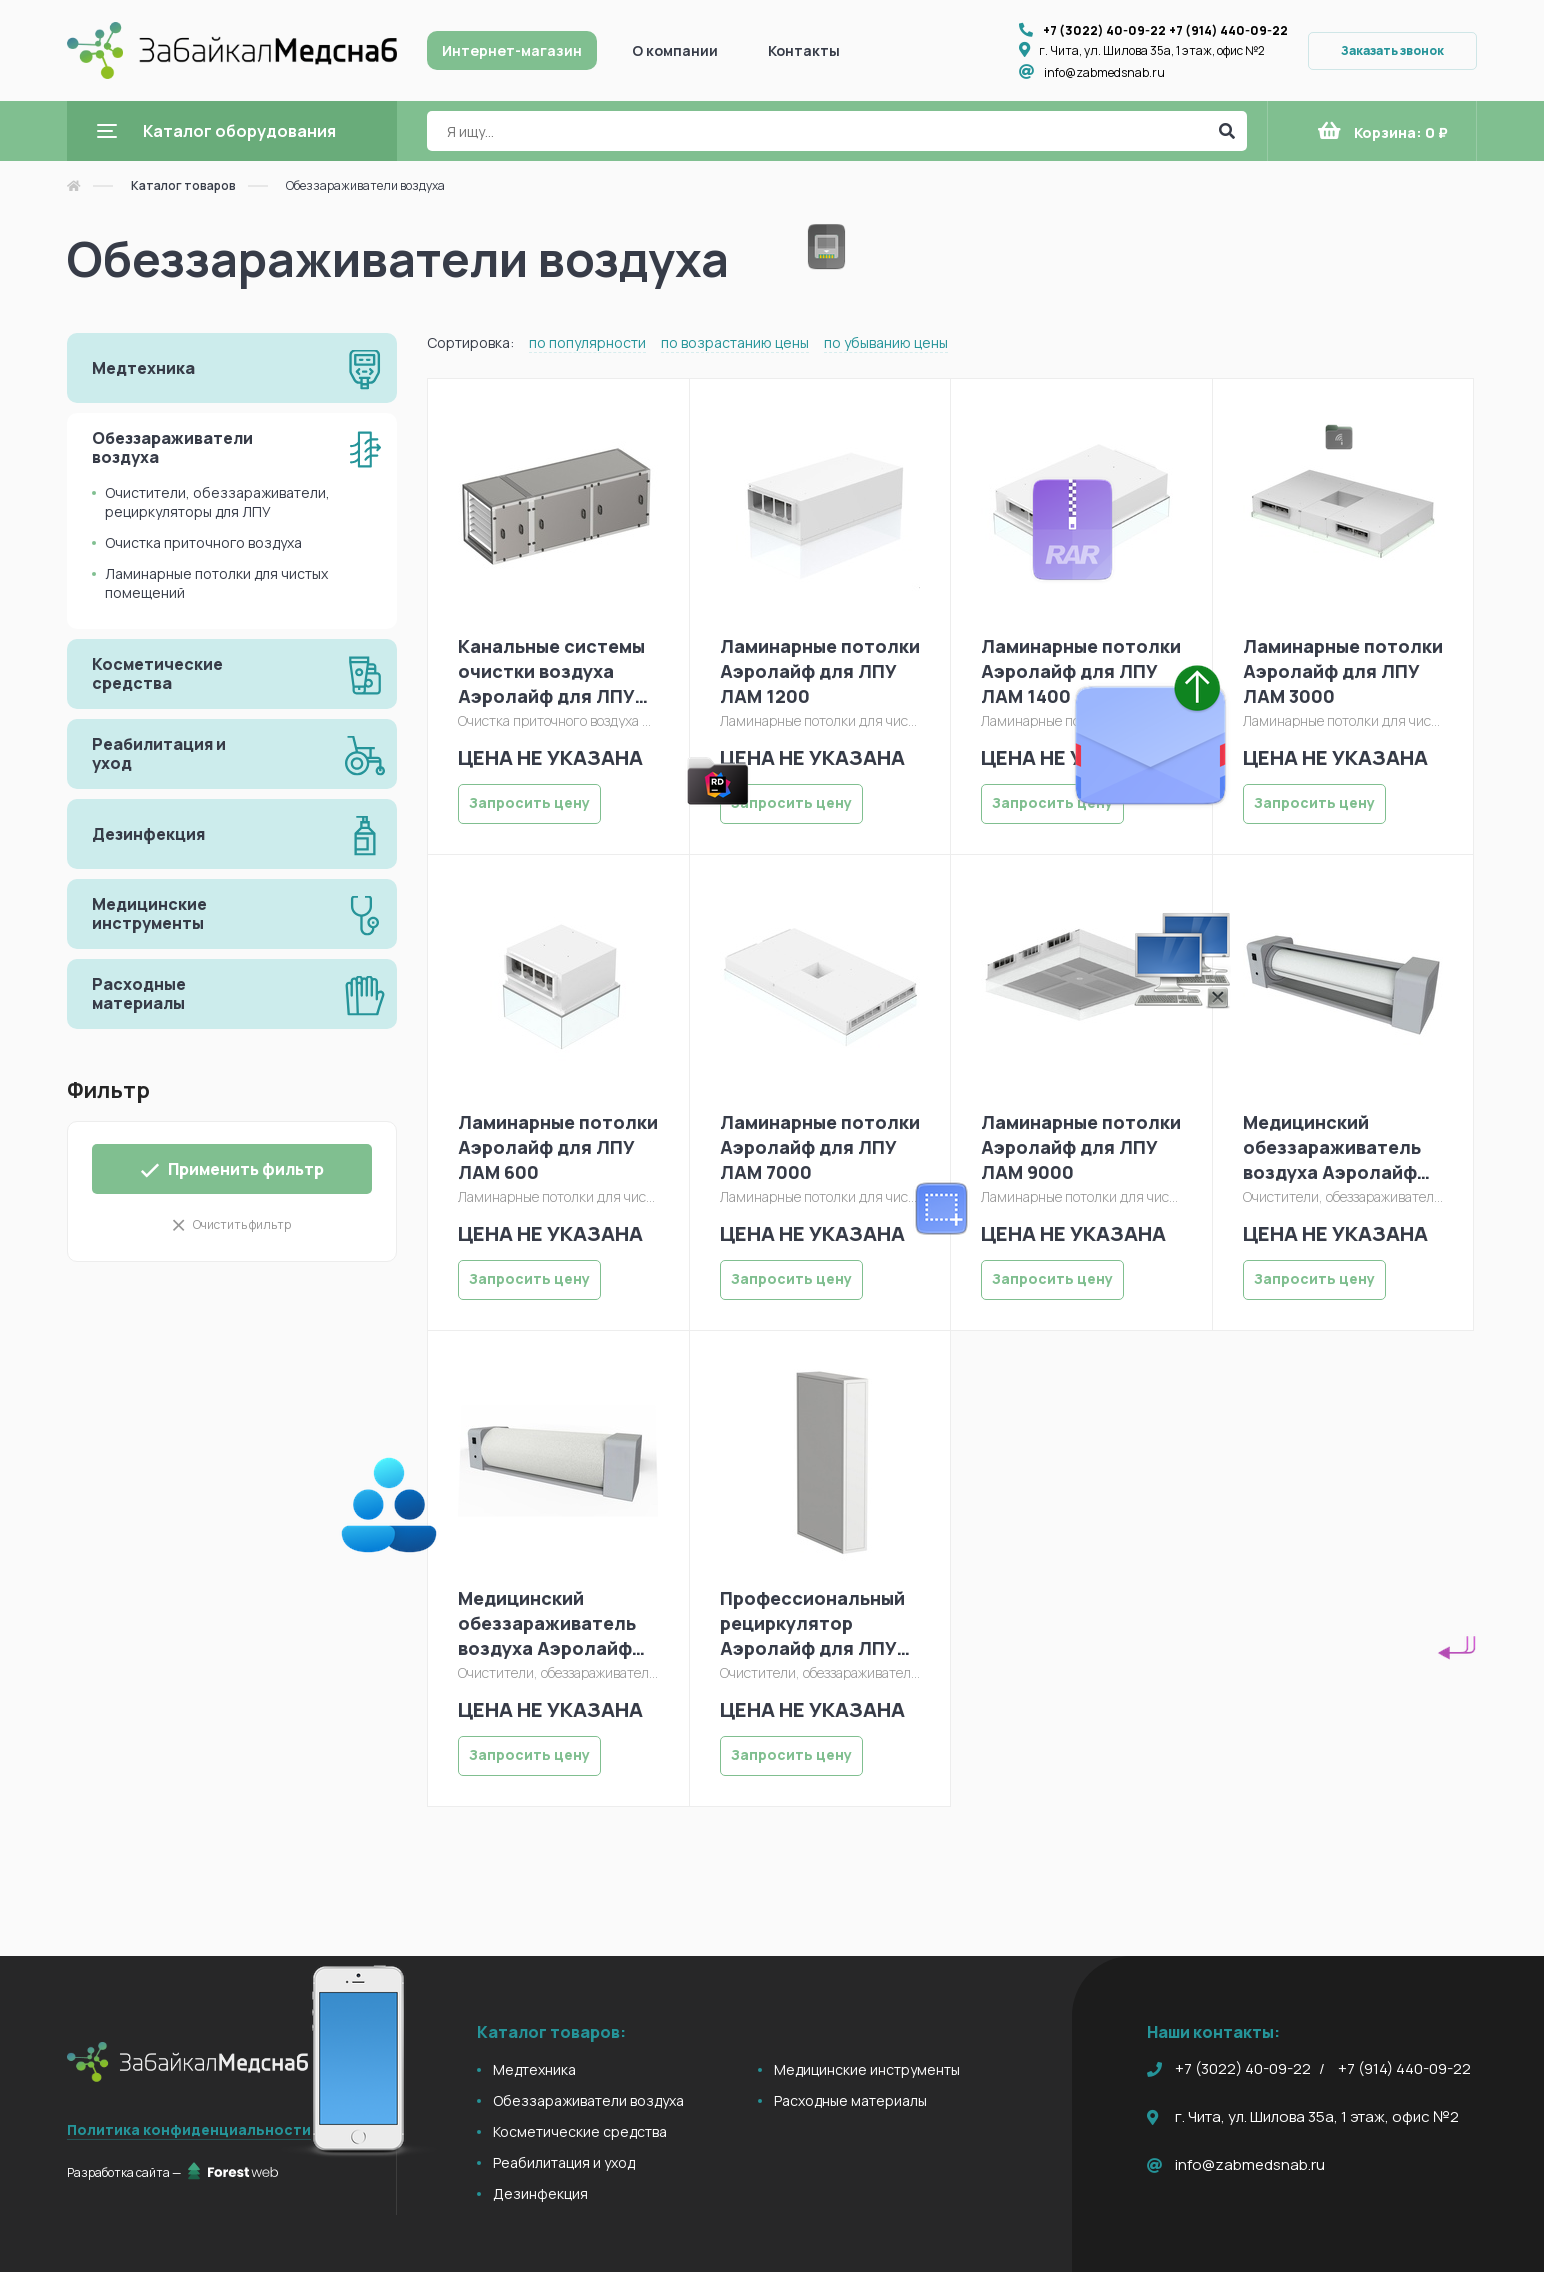 Image resolution: width=1544 pixels, height=2272 pixels. I want to click on indicates shared access or multiple users, so click(389, 1505).